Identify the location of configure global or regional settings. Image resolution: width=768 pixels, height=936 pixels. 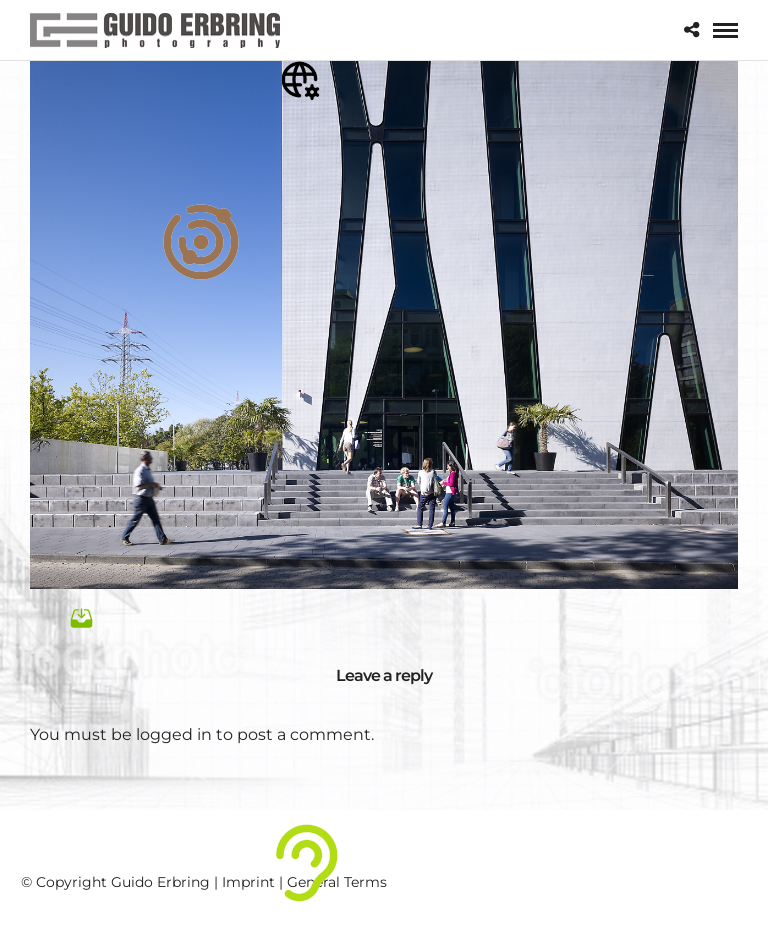
(299, 79).